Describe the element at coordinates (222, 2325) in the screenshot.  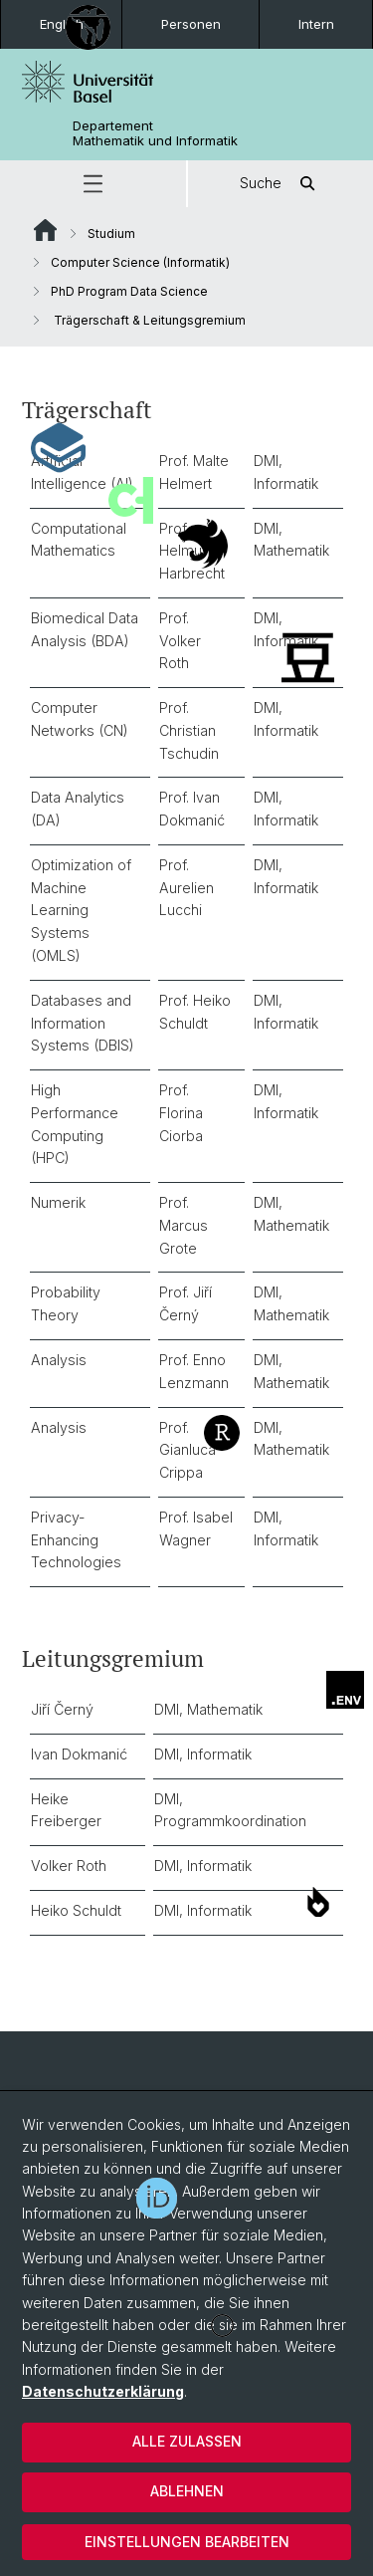
I see `conventional commits project logo` at that location.